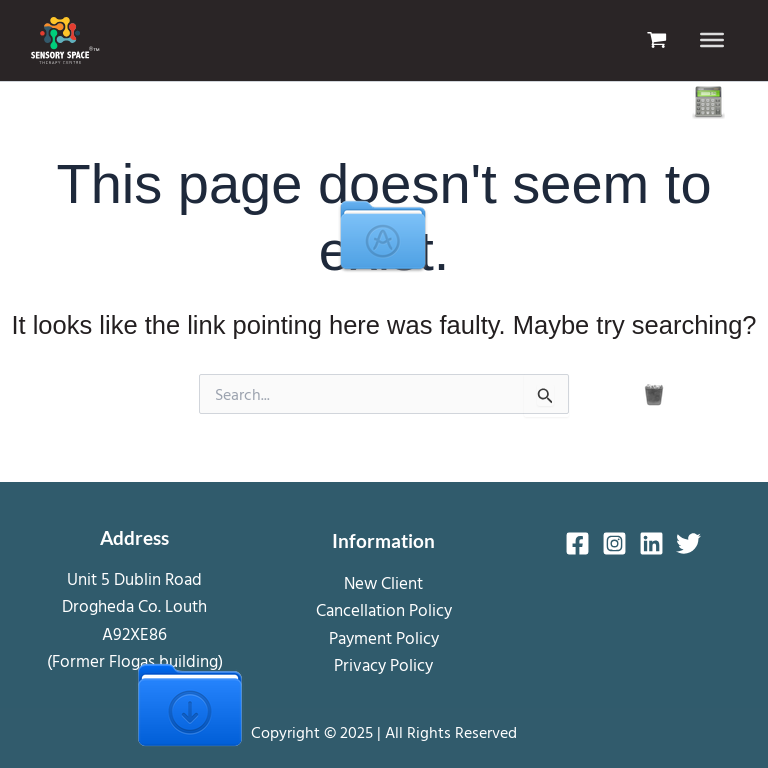 This screenshot has width=768, height=768. Describe the element at coordinates (383, 235) in the screenshot. I see `open Arturia software folder` at that location.